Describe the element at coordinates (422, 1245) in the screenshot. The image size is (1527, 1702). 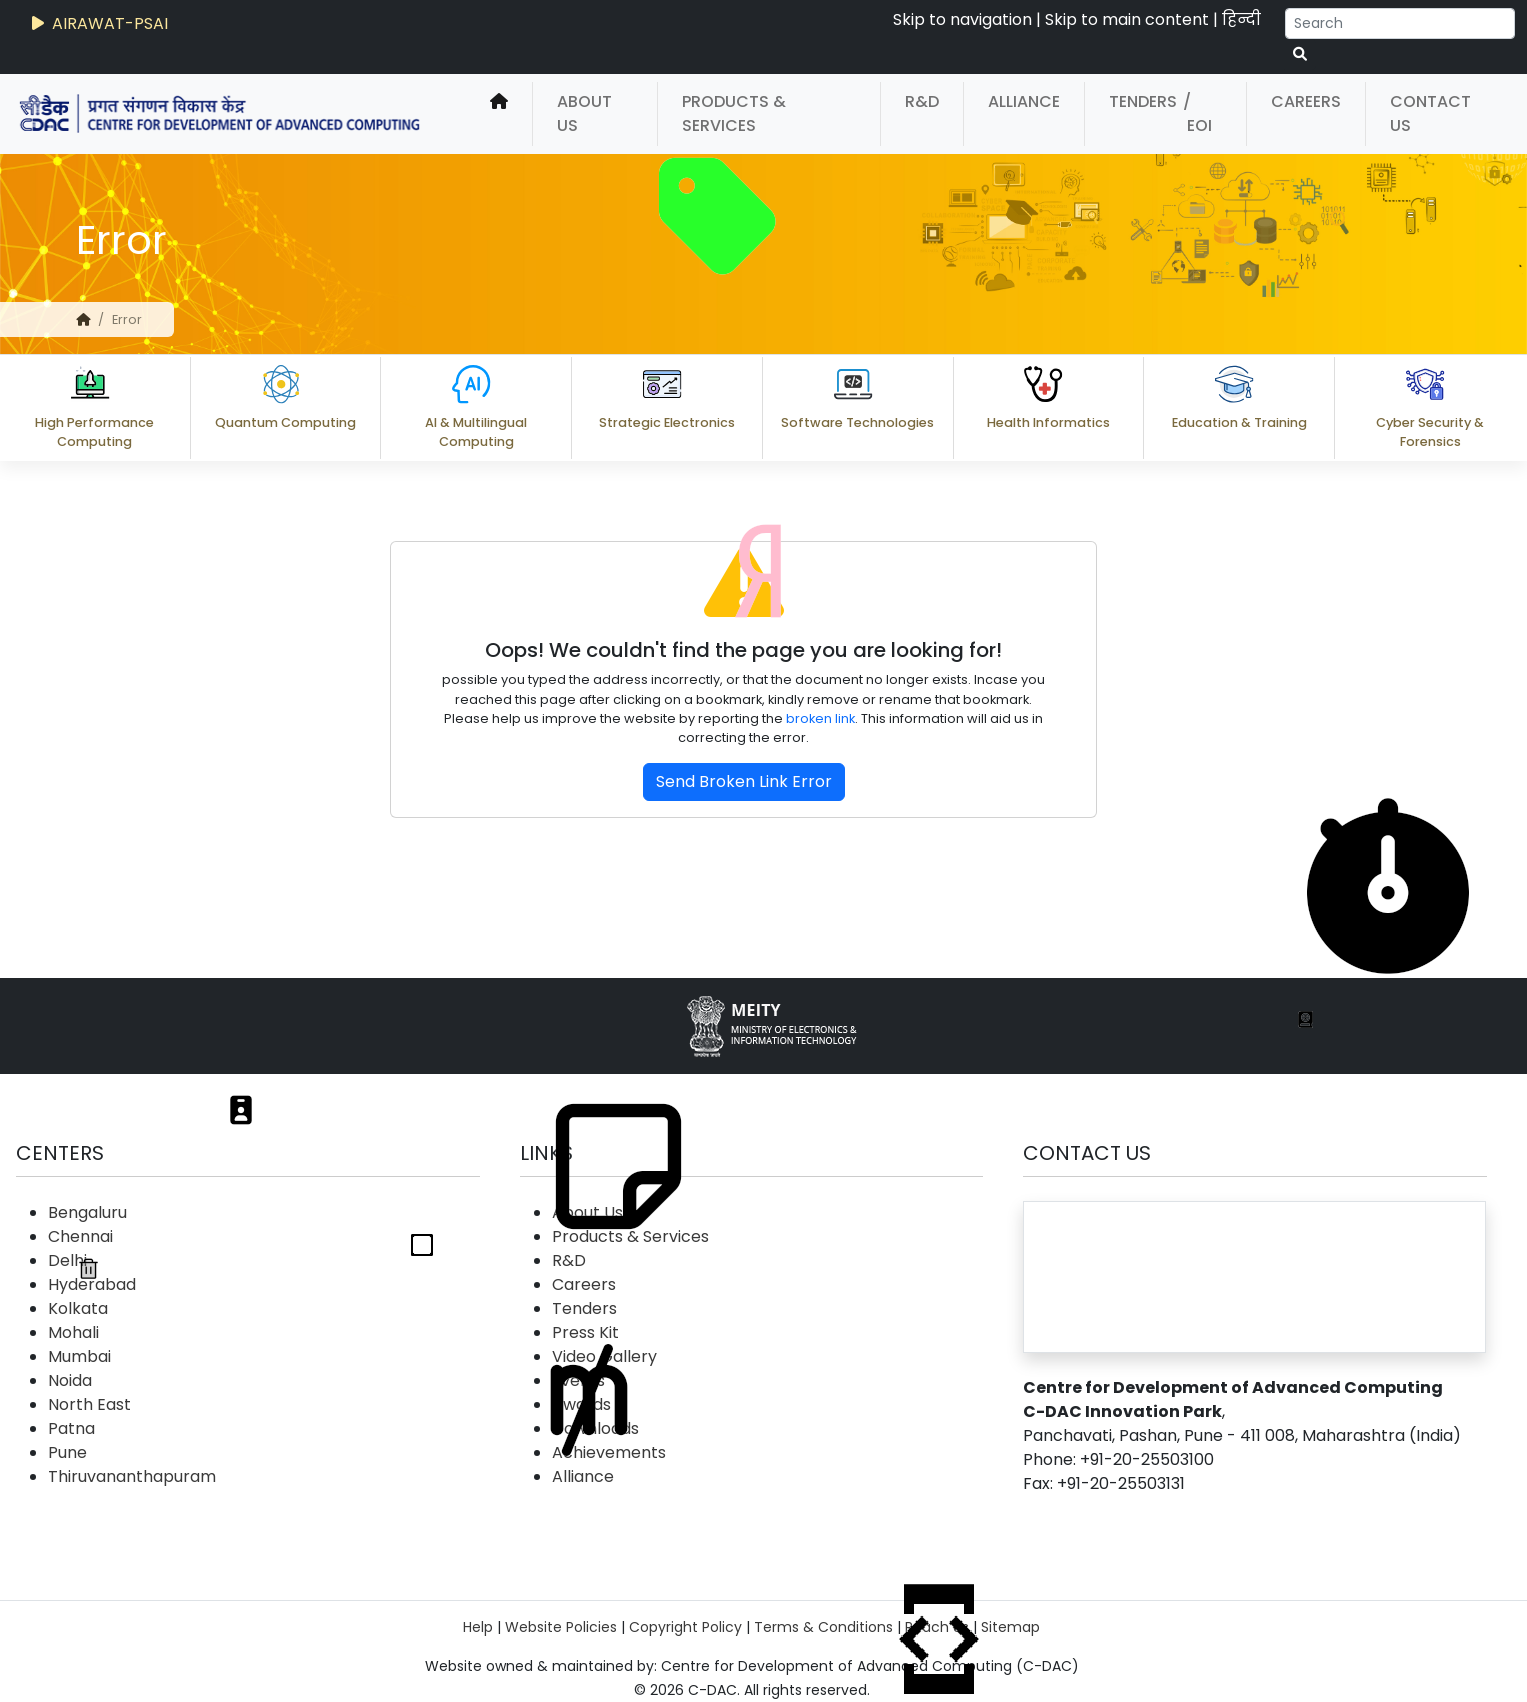
I see `unselected checkbox option` at that location.